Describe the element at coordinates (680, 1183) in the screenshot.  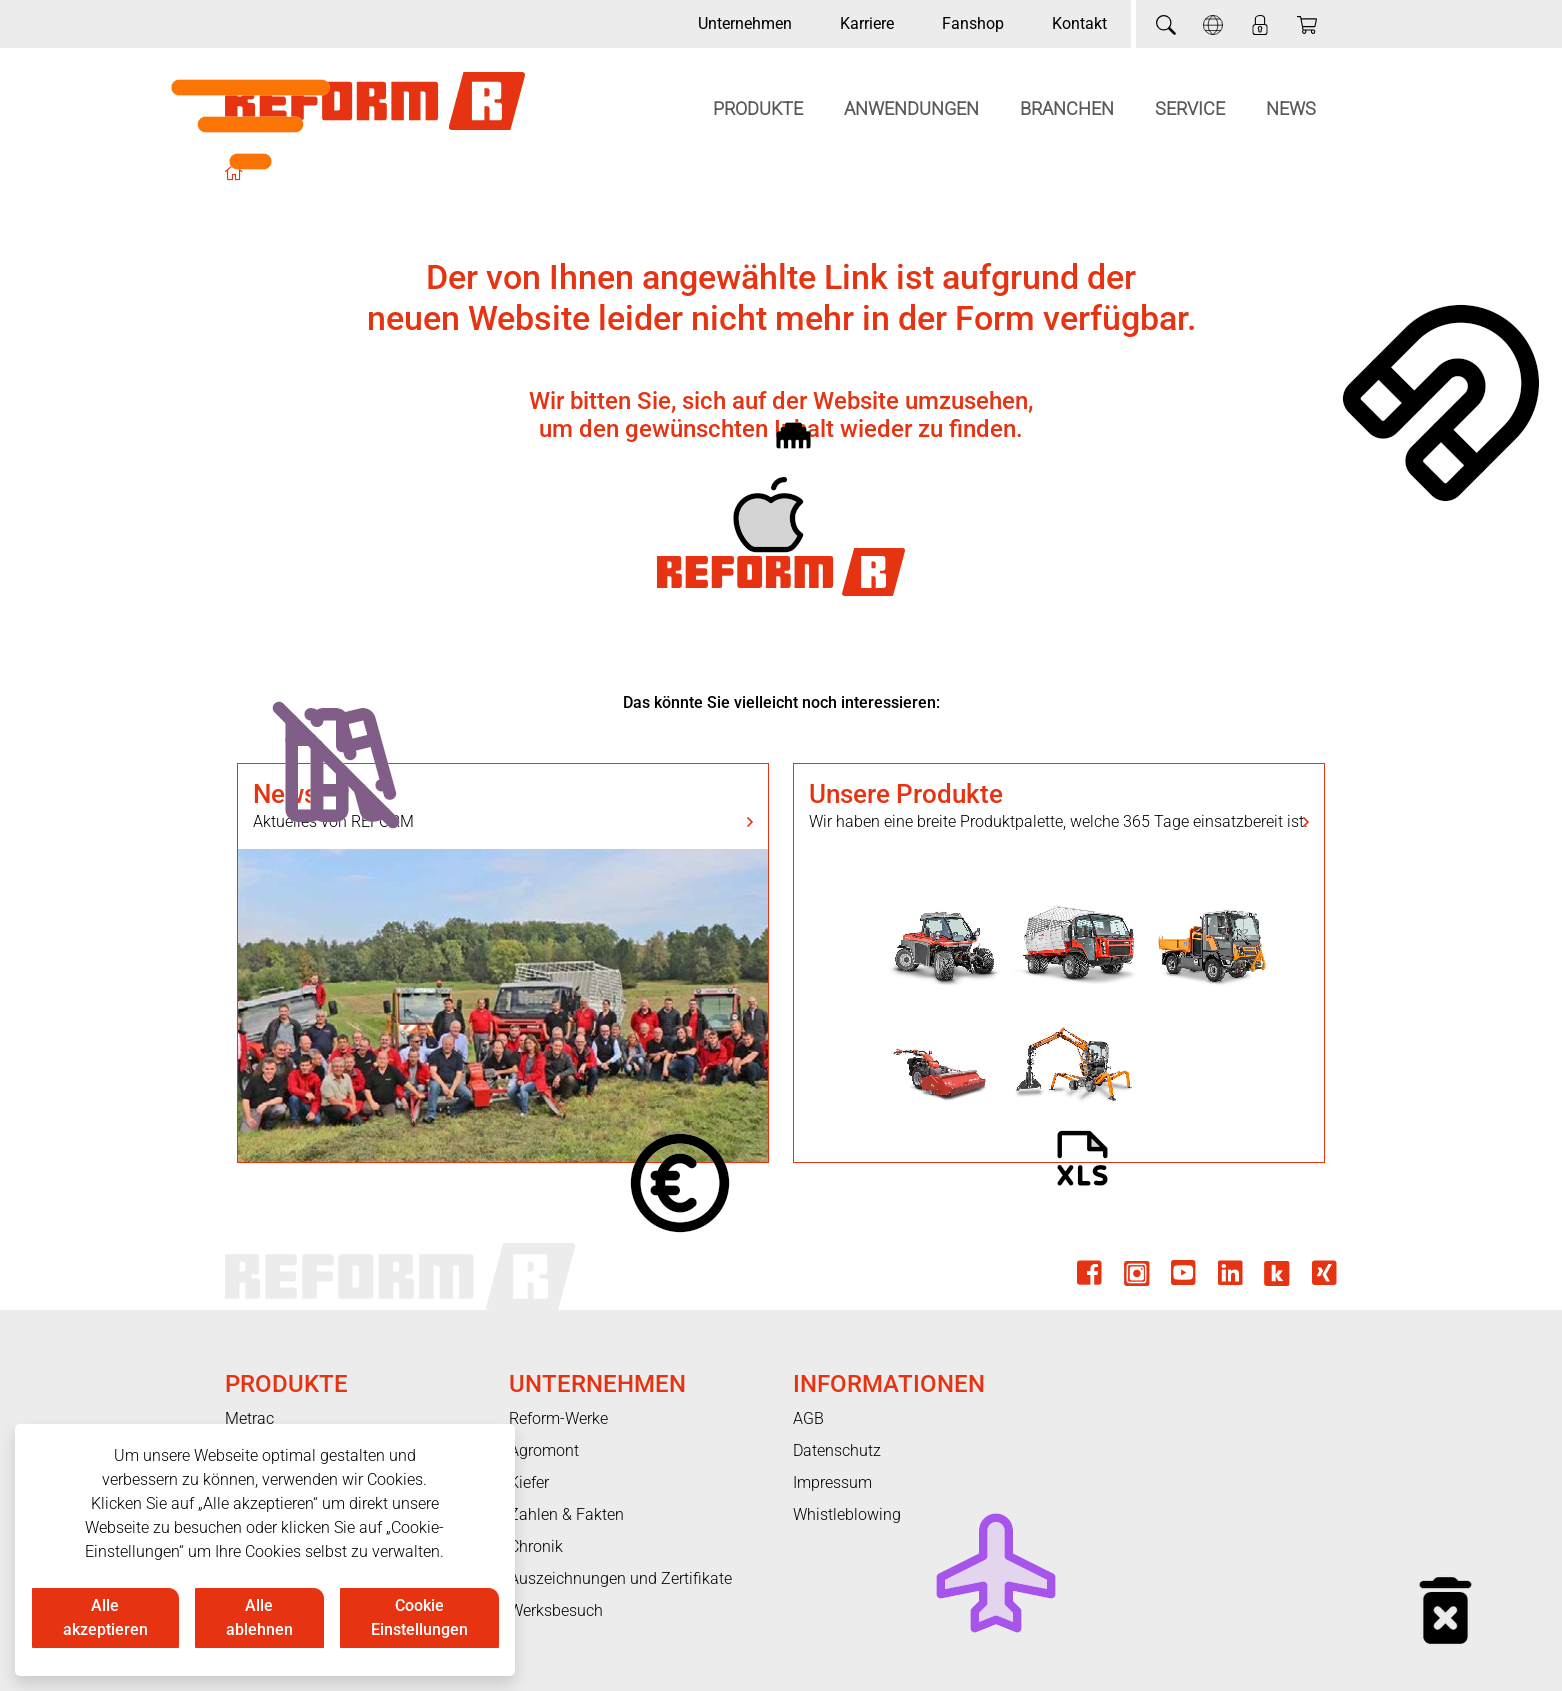
I see `view balance in euros` at that location.